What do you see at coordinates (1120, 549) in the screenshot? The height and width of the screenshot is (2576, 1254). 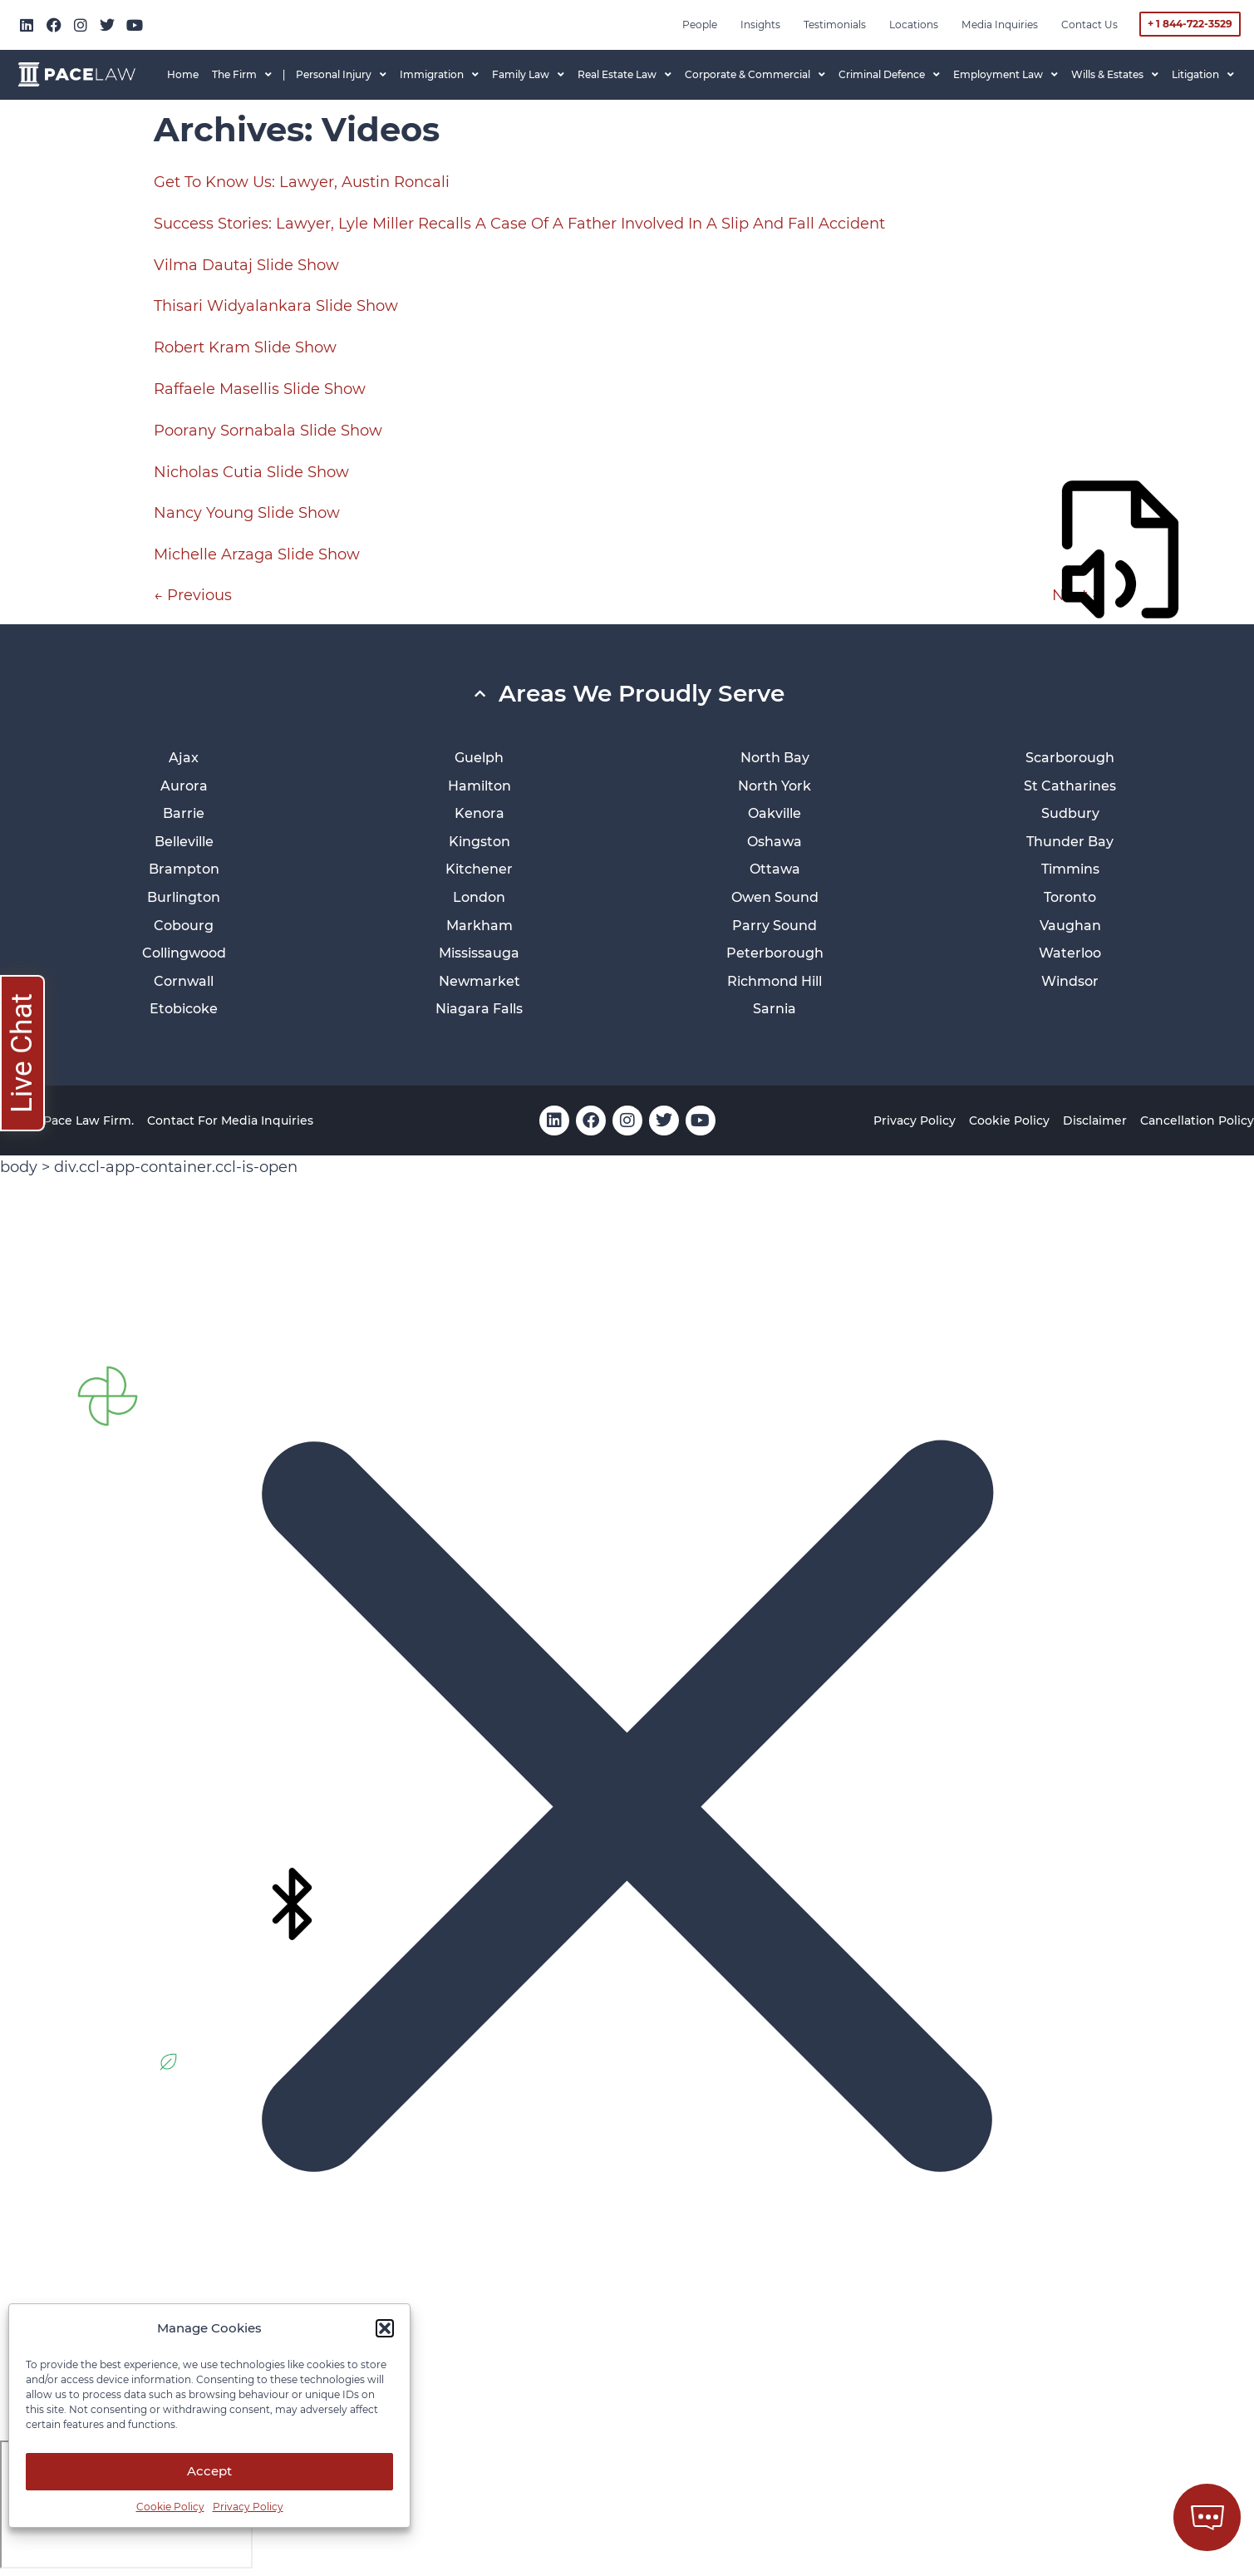 I see `open an audio file` at bounding box center [1120, 549].